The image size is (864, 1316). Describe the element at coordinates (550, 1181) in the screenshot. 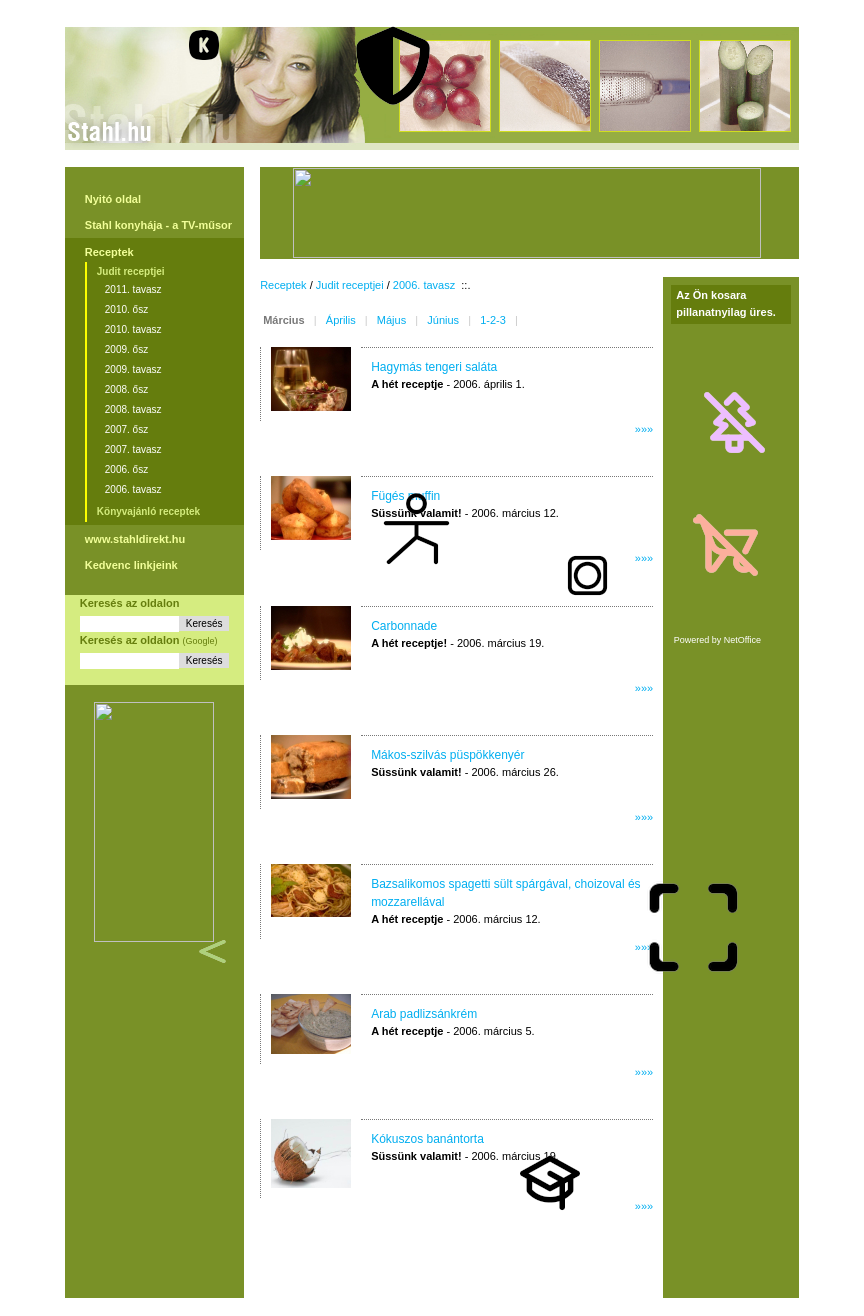

I see `access education or learning resources` at that location.